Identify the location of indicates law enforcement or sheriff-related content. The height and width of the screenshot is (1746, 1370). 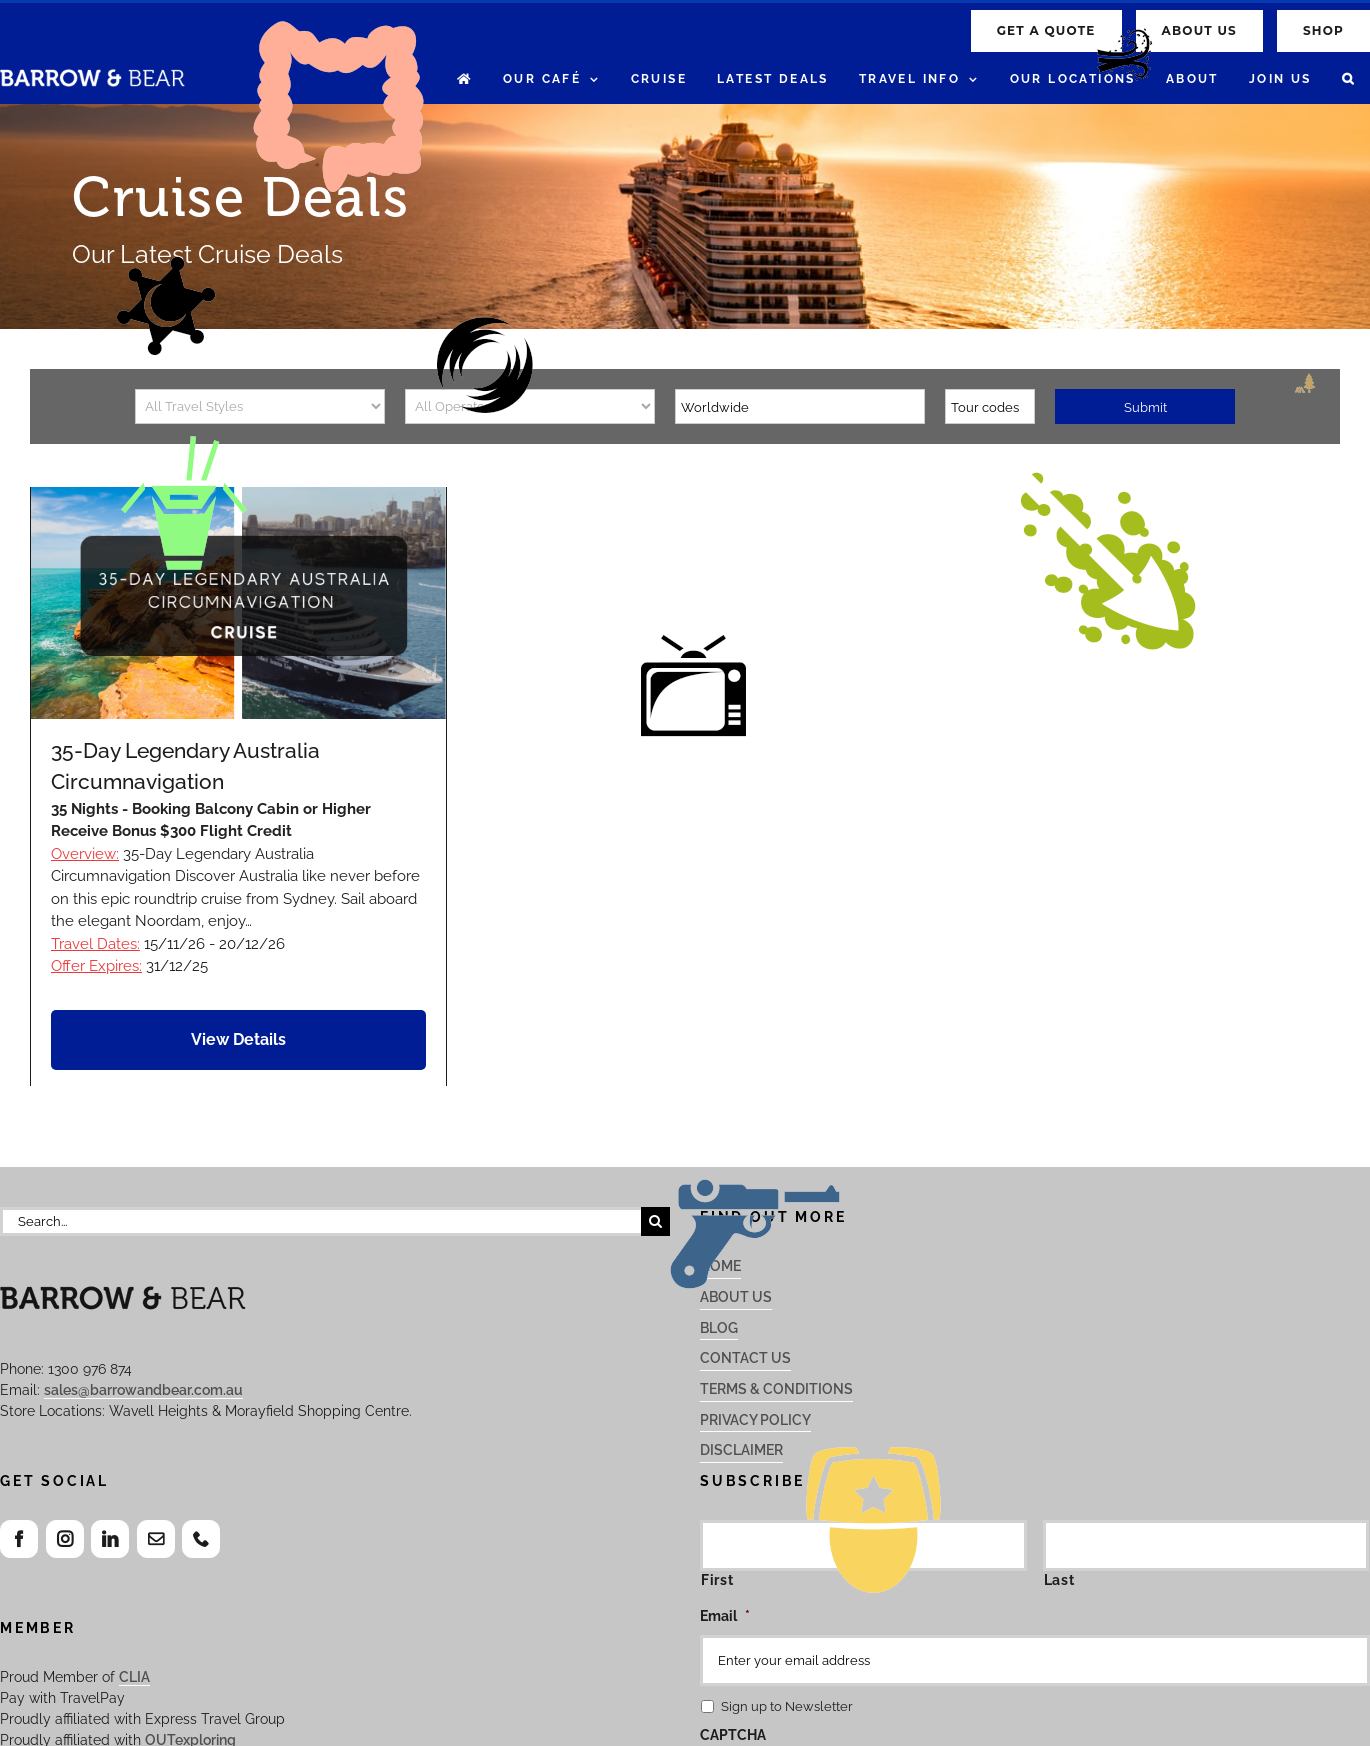
(166, 305).